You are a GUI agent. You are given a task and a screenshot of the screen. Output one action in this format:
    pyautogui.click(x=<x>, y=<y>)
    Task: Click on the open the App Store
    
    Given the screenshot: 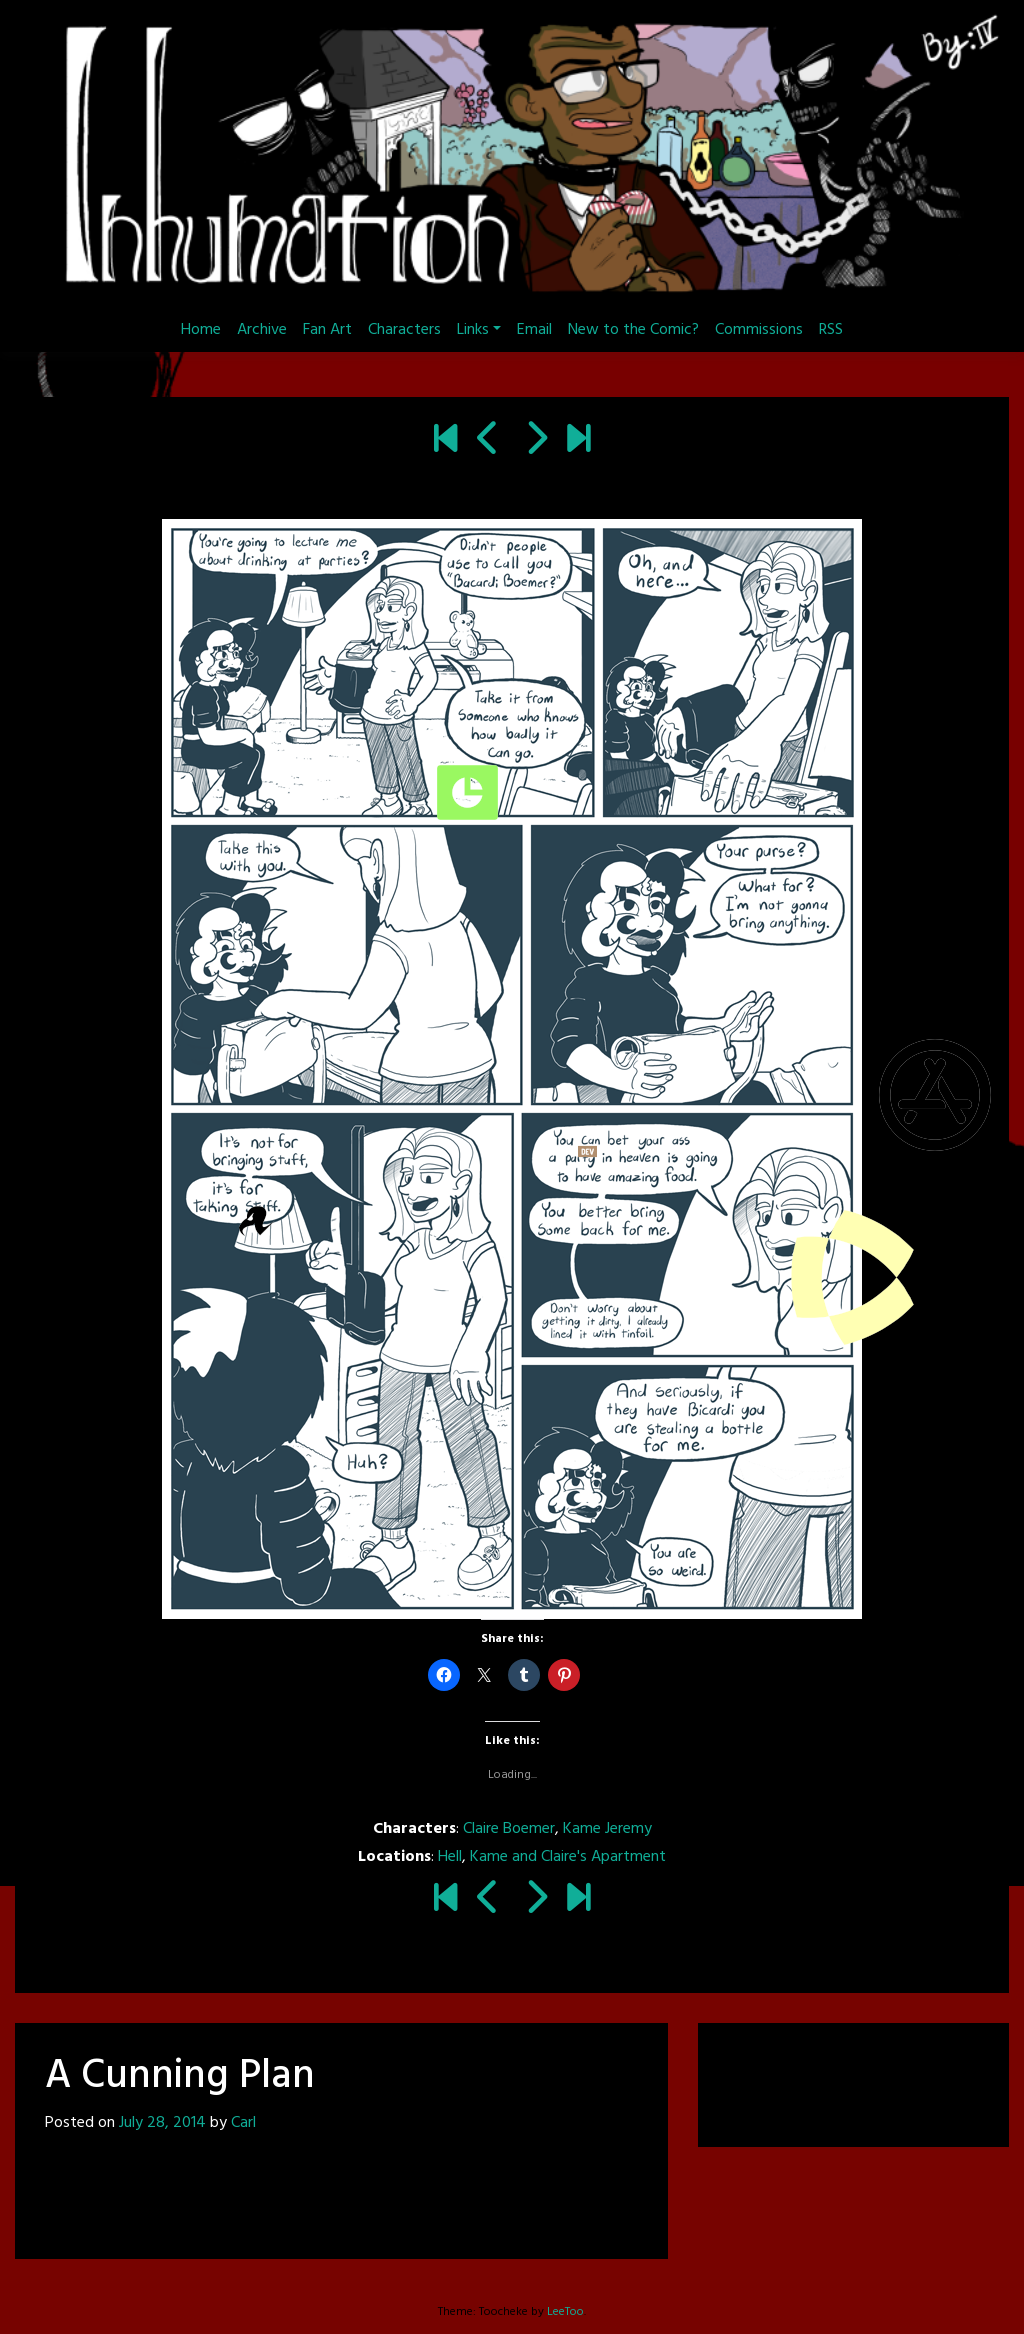 What is the action you would take?
    pyautogui.click(x=935, y=1095)
    